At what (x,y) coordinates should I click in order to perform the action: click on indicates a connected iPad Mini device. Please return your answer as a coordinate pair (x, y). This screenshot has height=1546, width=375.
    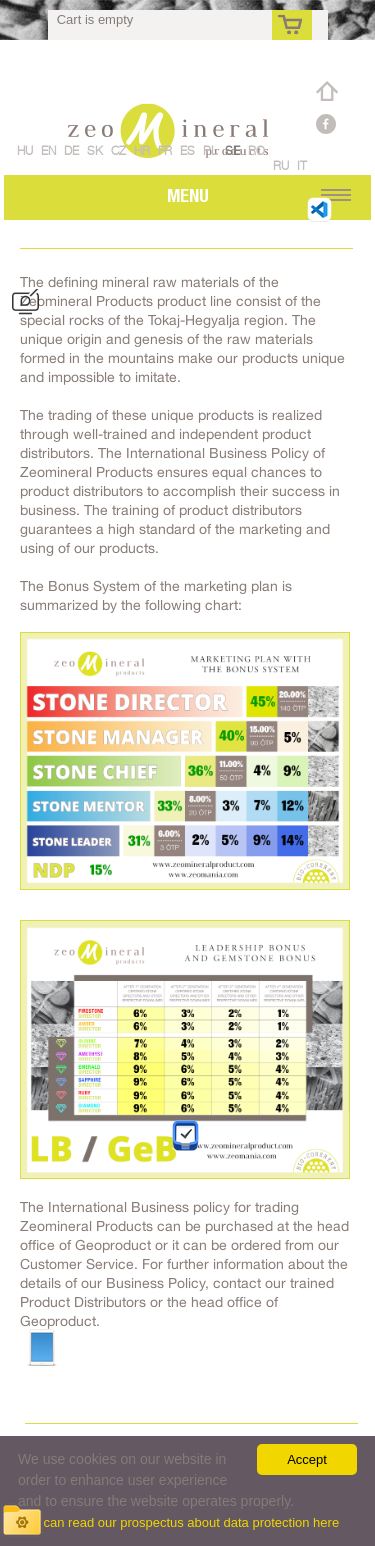
    Looking at the image, I should click on (42, 1344).